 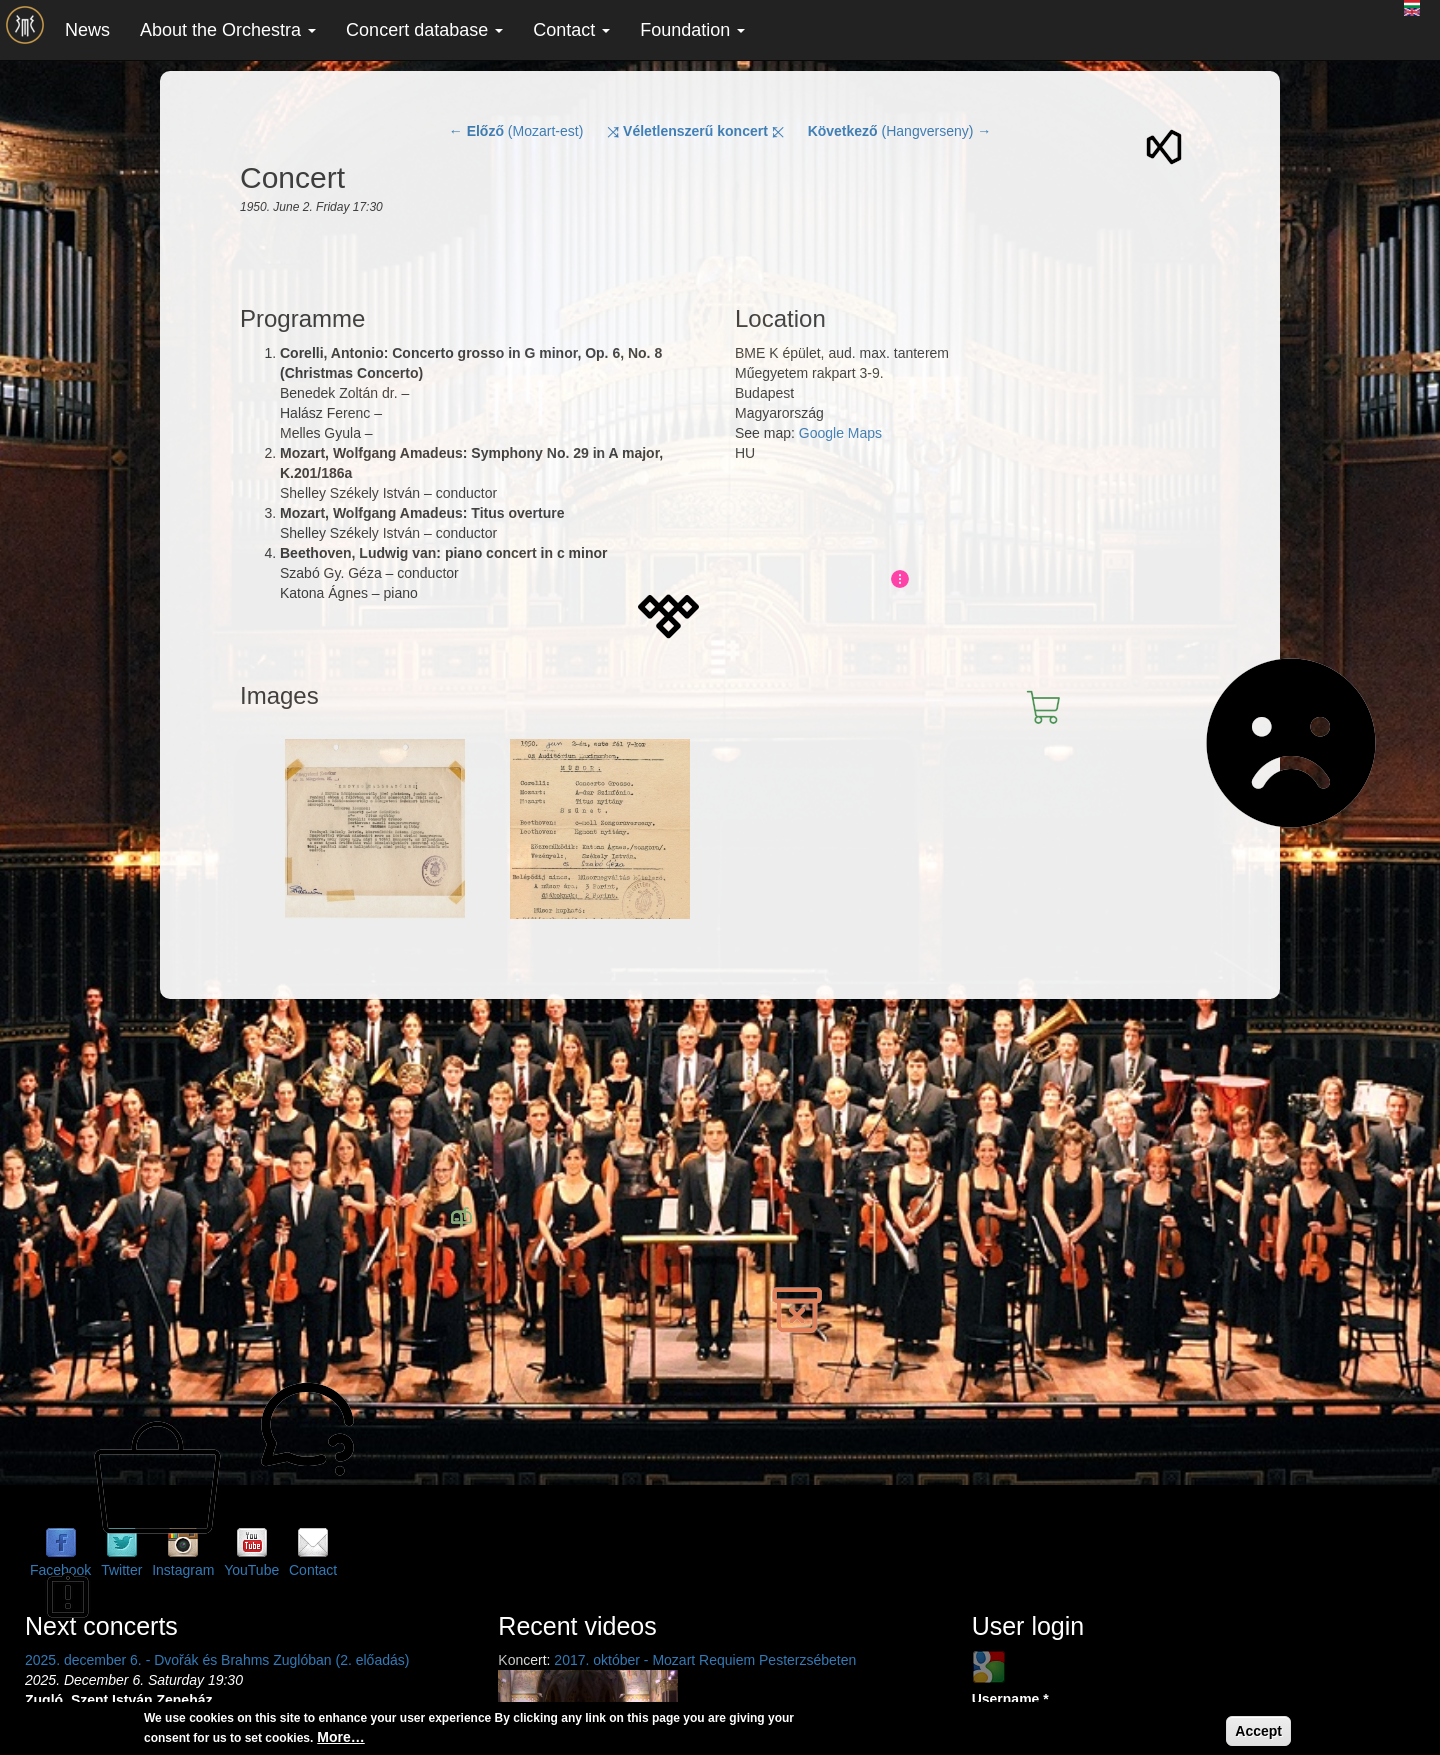 What do you see at coordinates (1044, 708) in the screenshot?
I see `view your shopping cart` at bounding box center [1044, 708].